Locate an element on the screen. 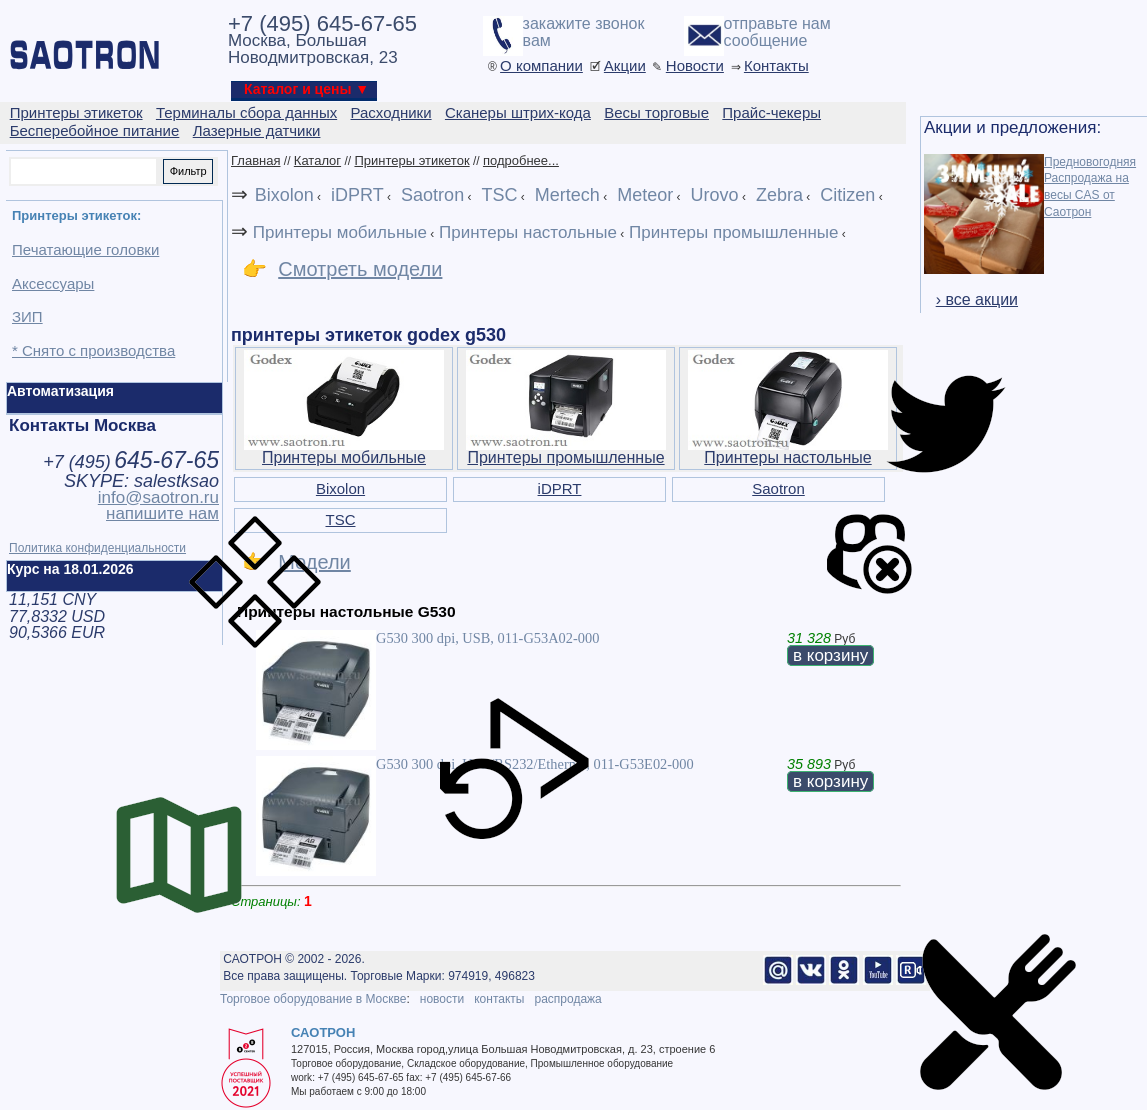  decorative pattern or design element is located at coordinates (255, 582).